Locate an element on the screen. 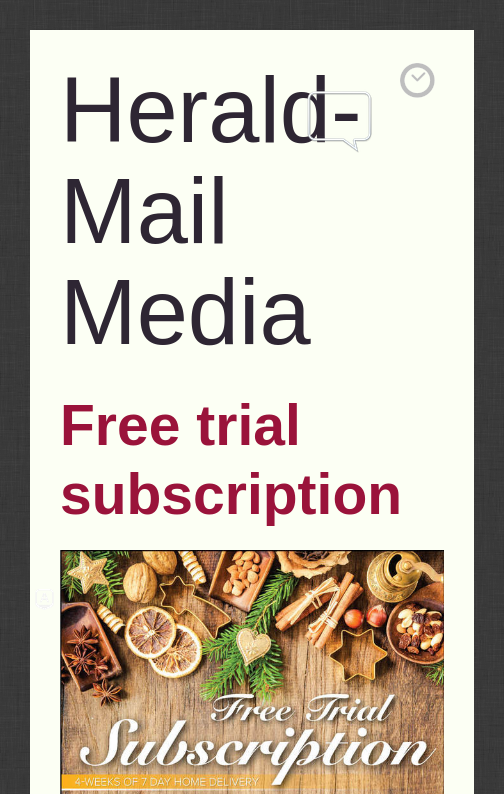  indicates caps lock is currently enabled is located at coordinates (44, 599).